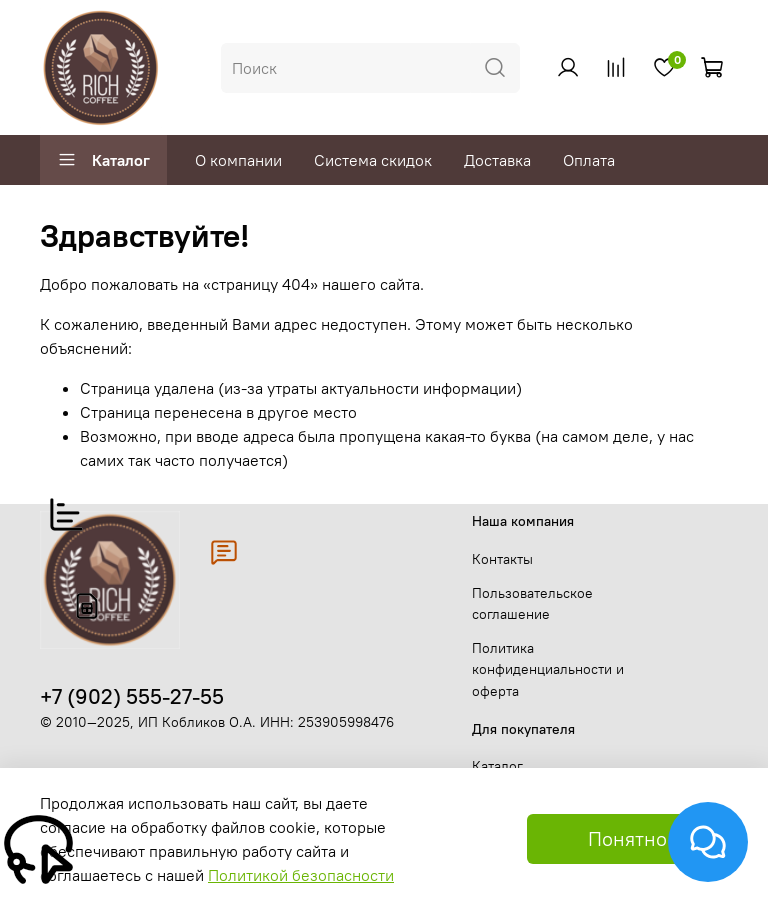 The width and height of the screenshot is (768, 902). Describe the element at coordinates (66, 514) in the screenshot. I see `view bar chart analytics` at that location.